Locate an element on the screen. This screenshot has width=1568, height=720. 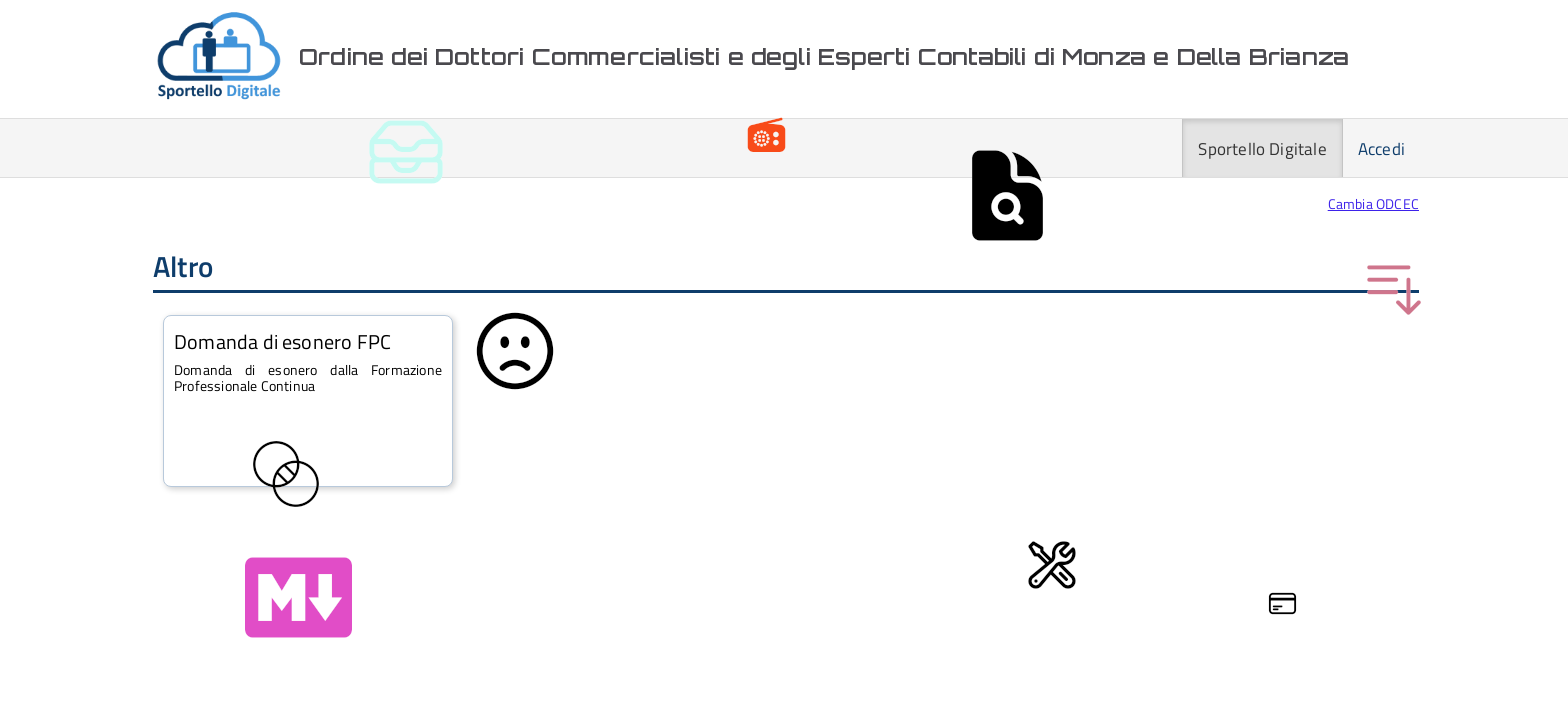
indicate negative feedback or dissatisfaction is located at coordinates (515, 351).